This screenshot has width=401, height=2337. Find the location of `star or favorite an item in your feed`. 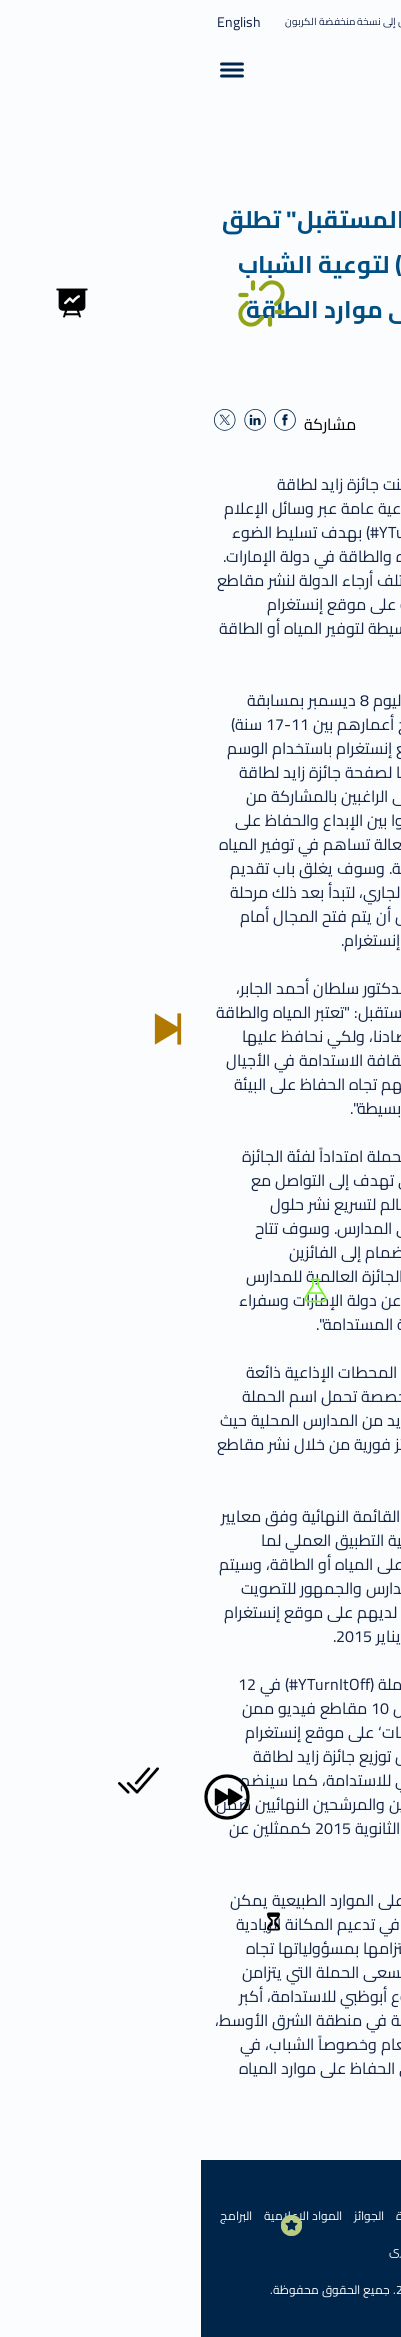

star or favorite an item in your feed is located at coordinates (291, 2225).